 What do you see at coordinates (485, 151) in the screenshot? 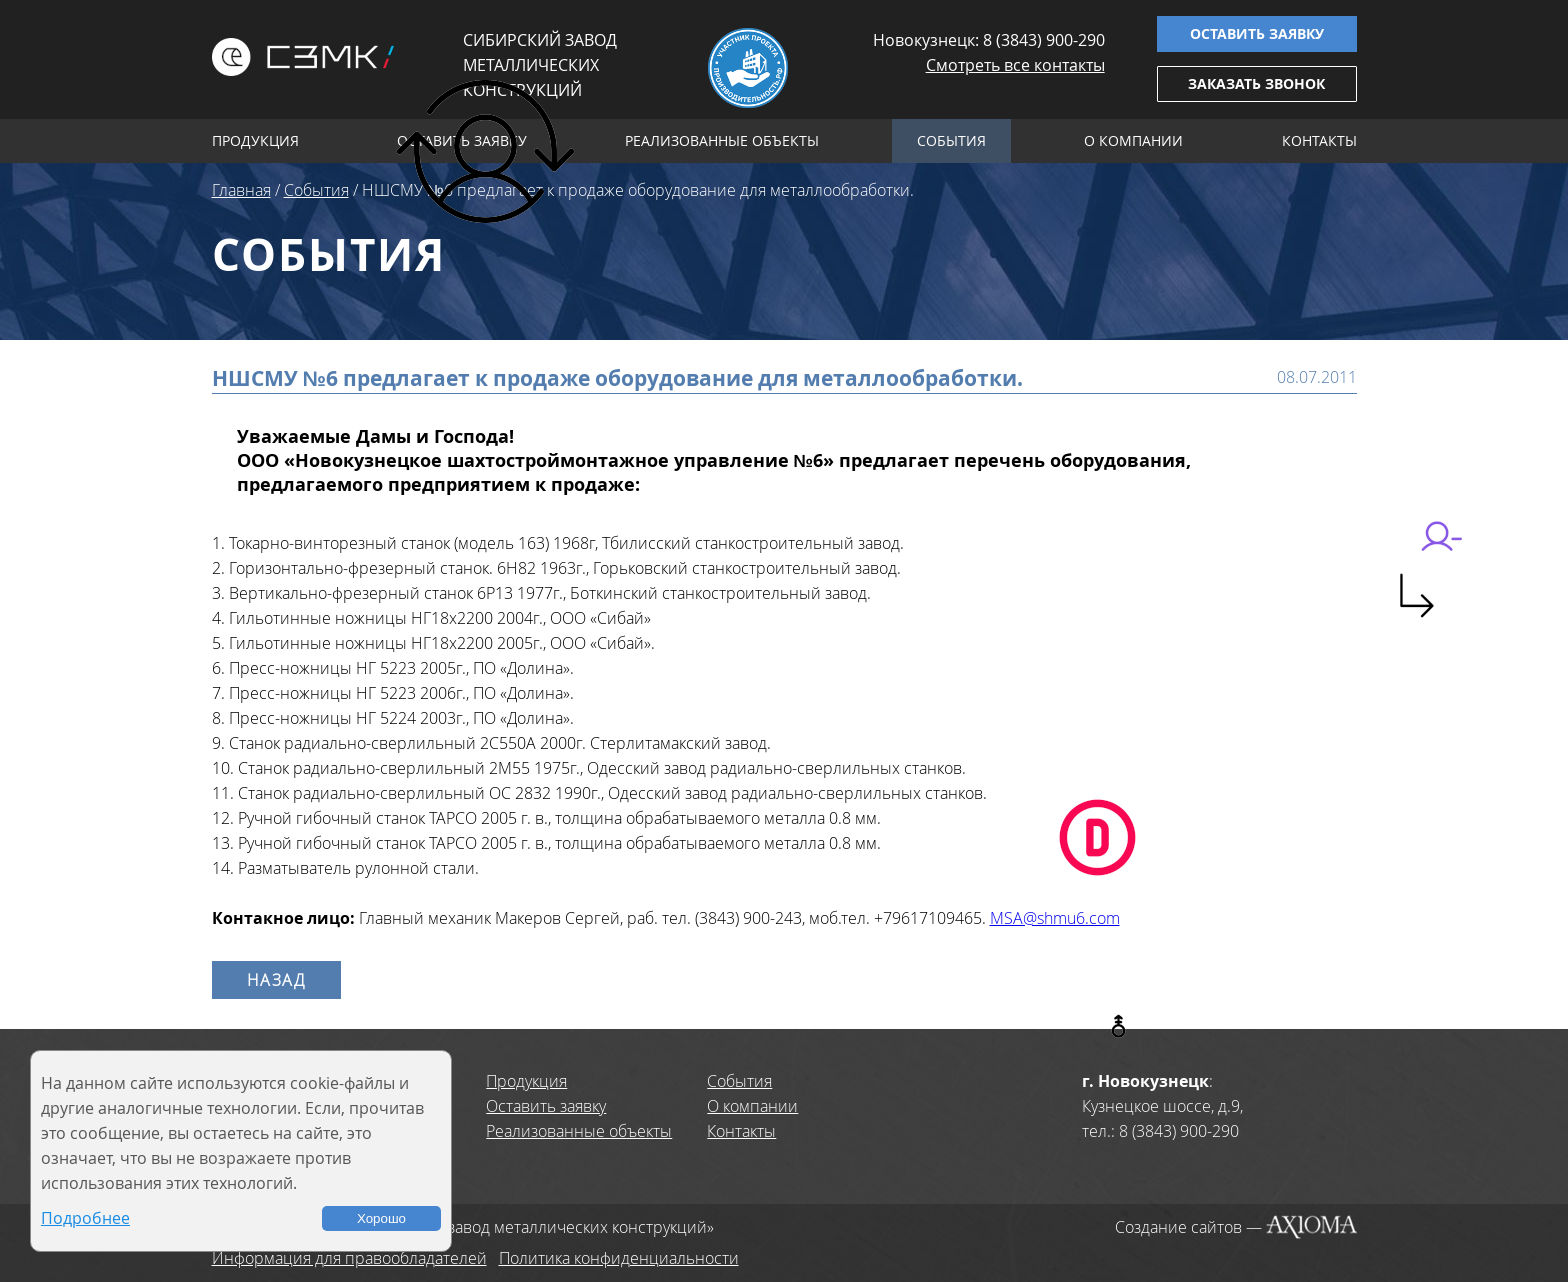
I see `switch between user accounts` at bounding box center [485, 151].